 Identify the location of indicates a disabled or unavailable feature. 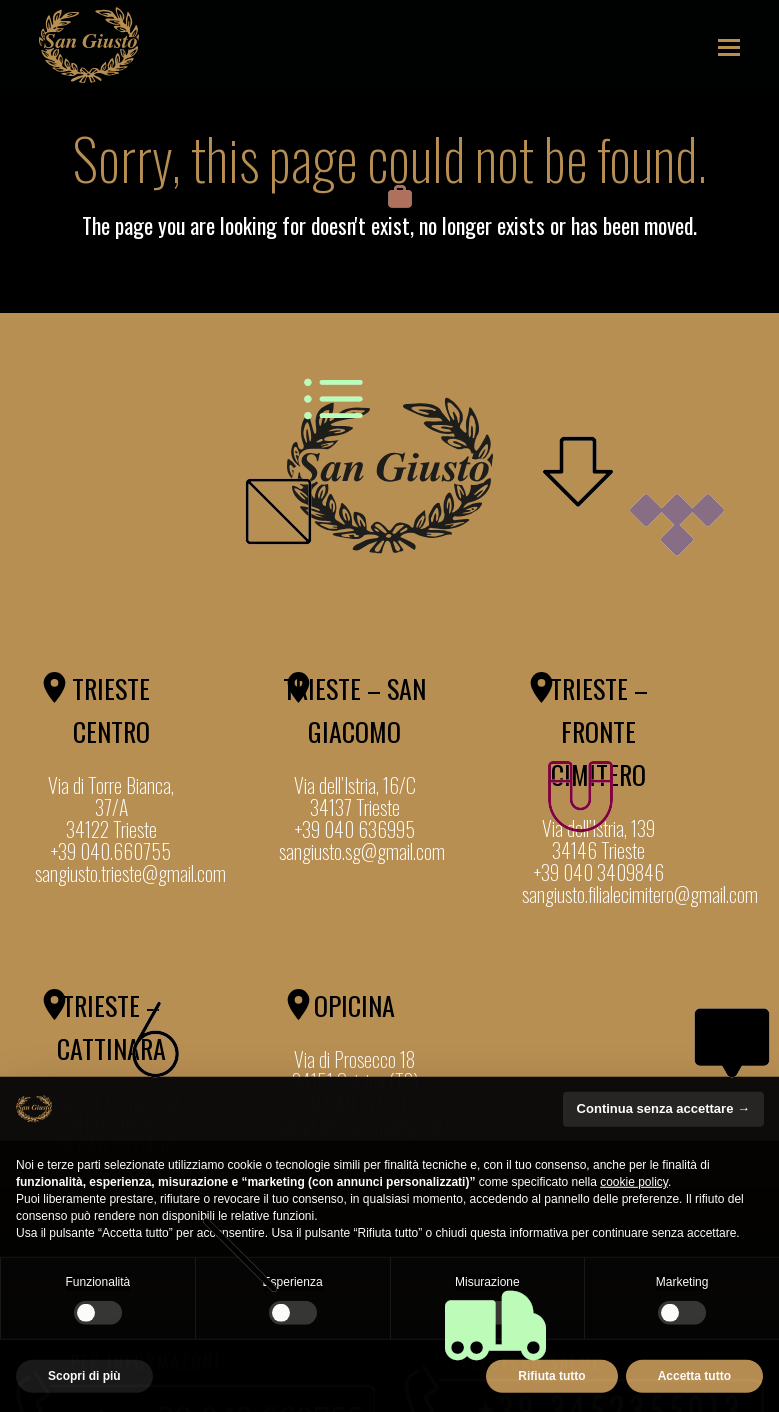
(240, 1255).